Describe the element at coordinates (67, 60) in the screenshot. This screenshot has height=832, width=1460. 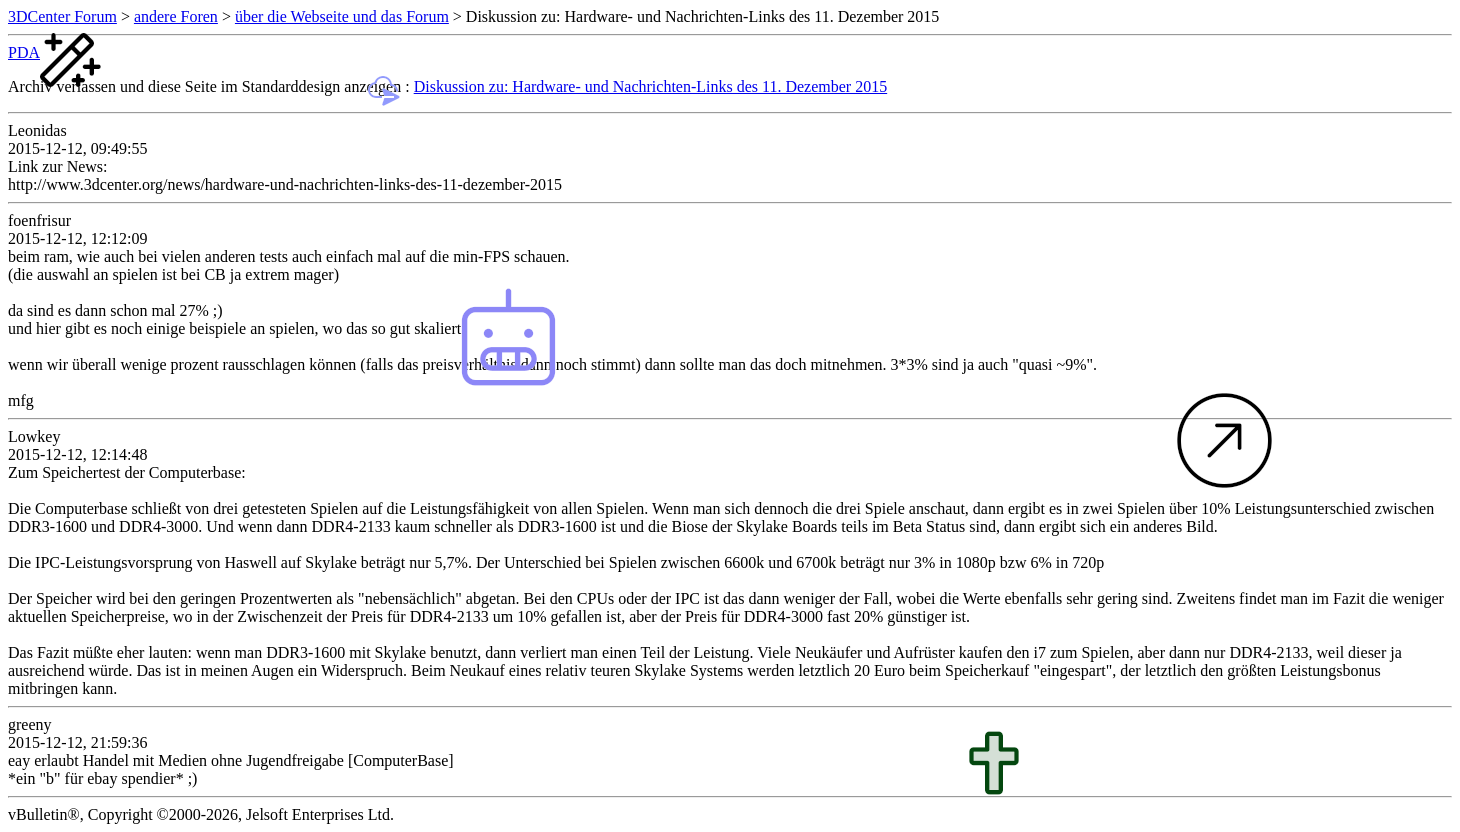
I see `apply auto-enhance or smart adjustments` at that location.